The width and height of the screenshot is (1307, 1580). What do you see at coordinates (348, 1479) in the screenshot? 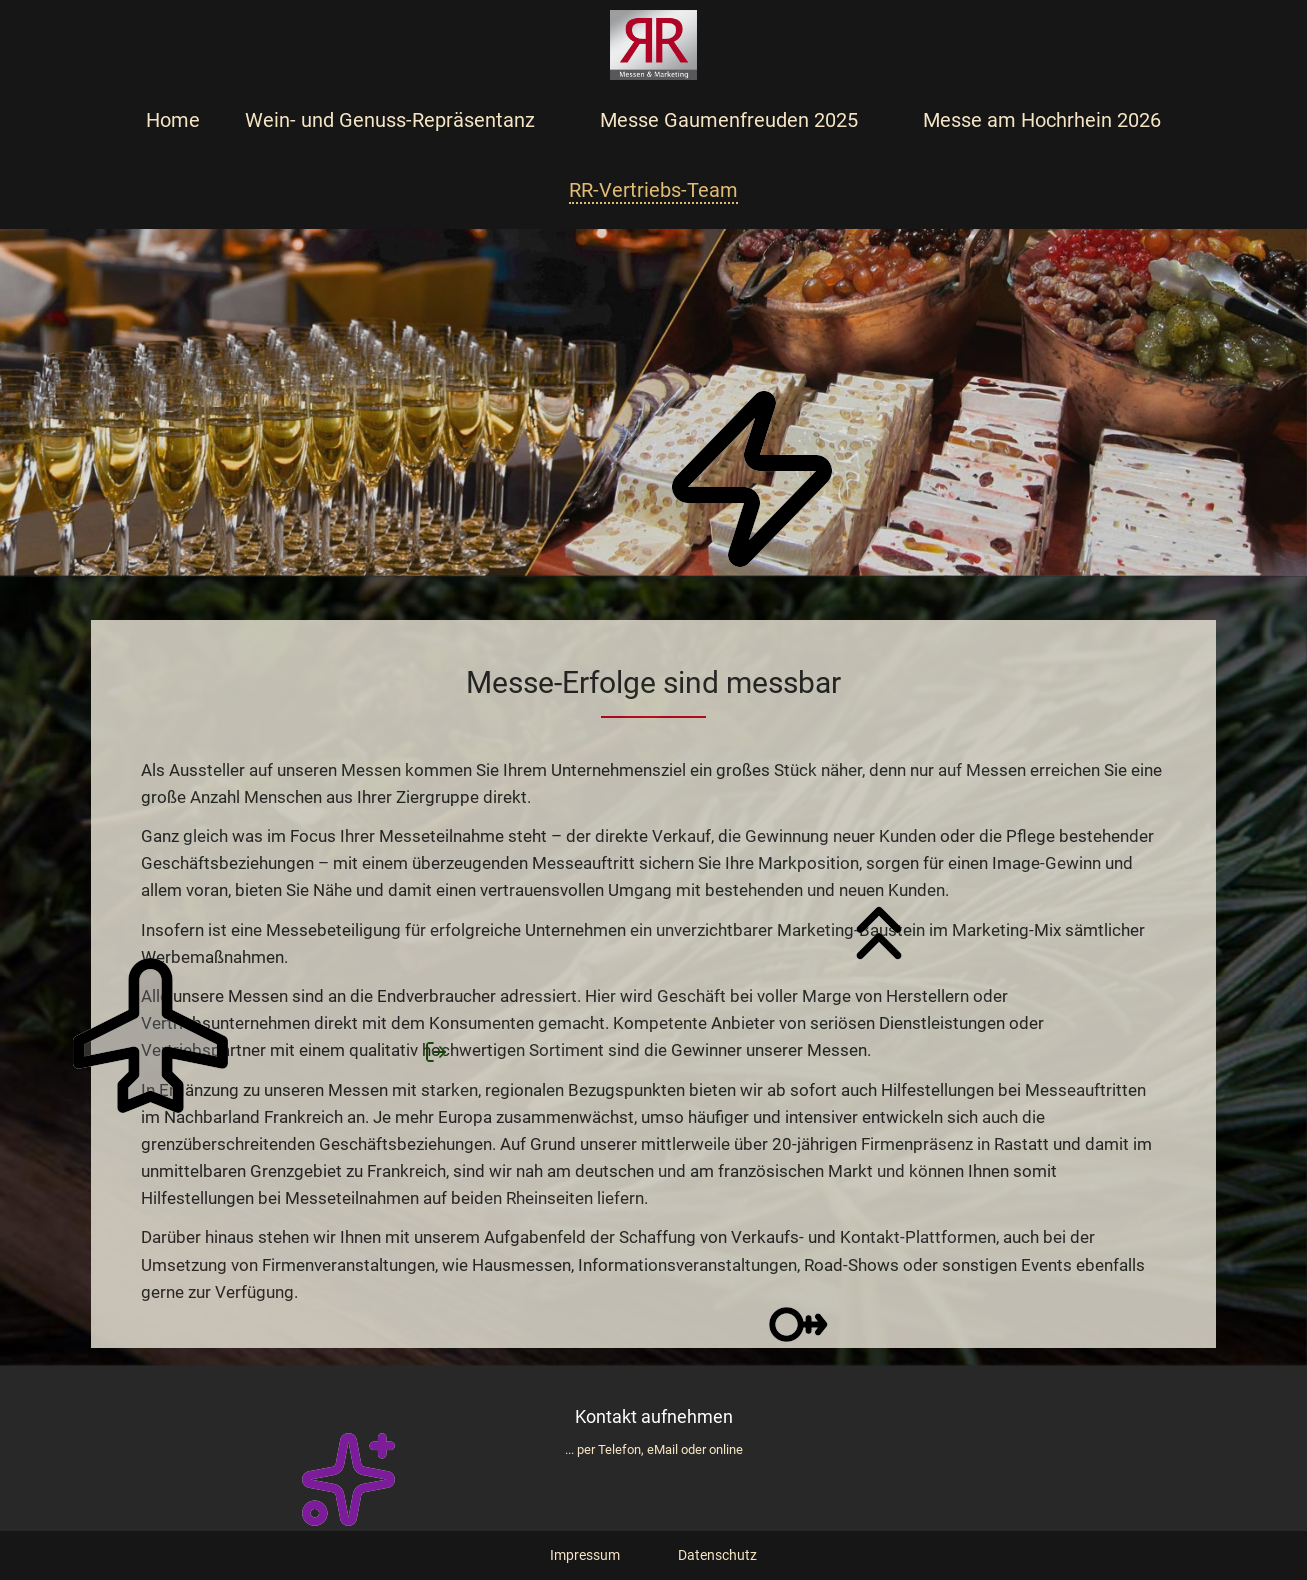
I see `access AI-powered or smart features` at bounding box center [348, 1479].